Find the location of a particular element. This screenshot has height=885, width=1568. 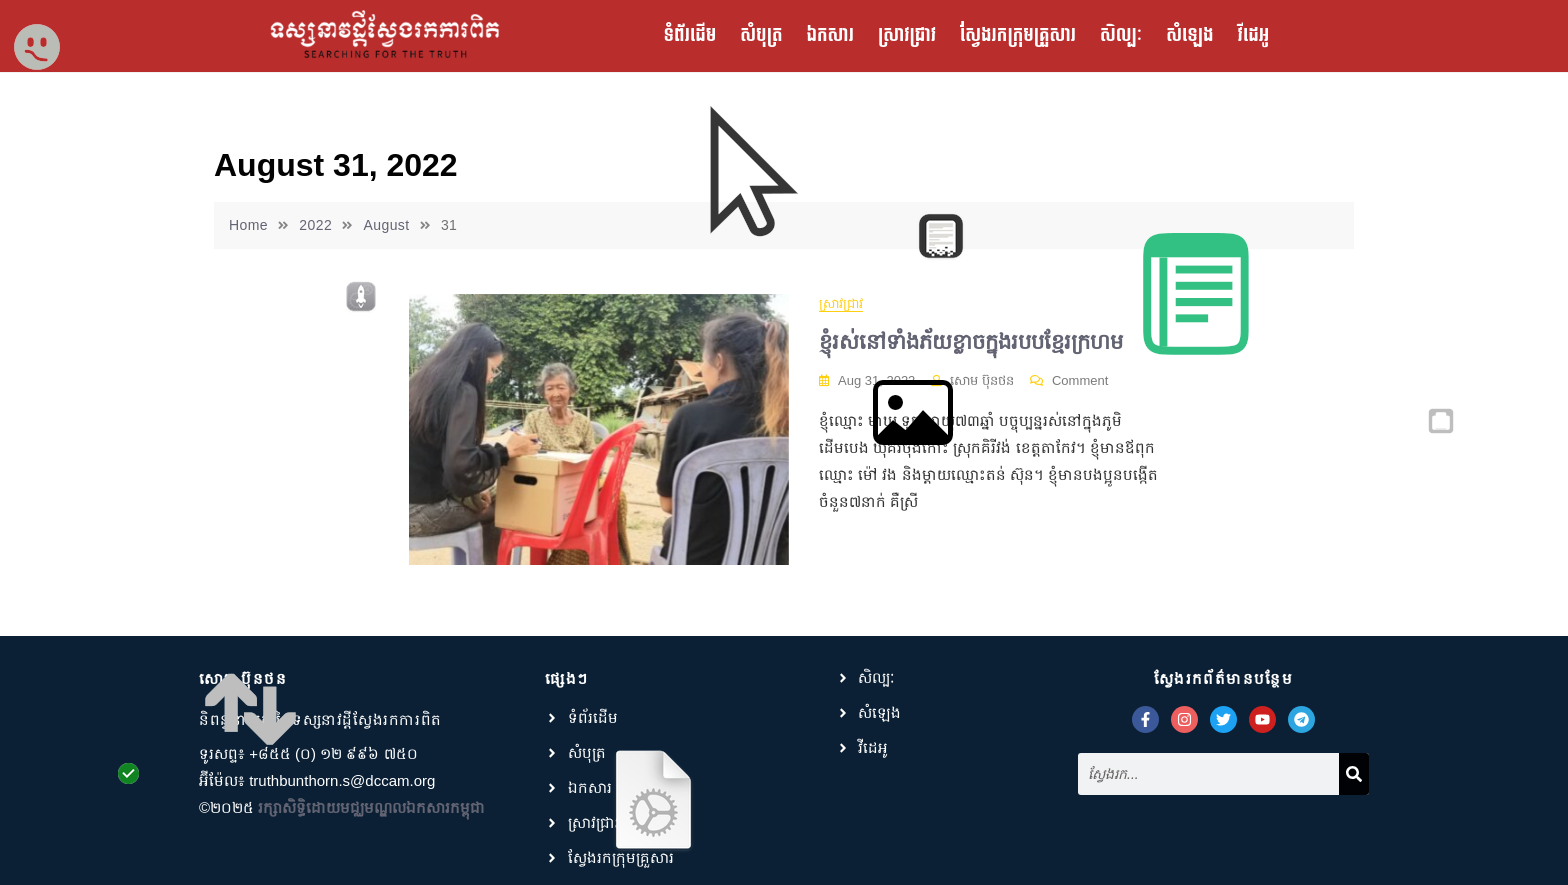

sync or refresh email inbox is located at coordinates (250, 712).